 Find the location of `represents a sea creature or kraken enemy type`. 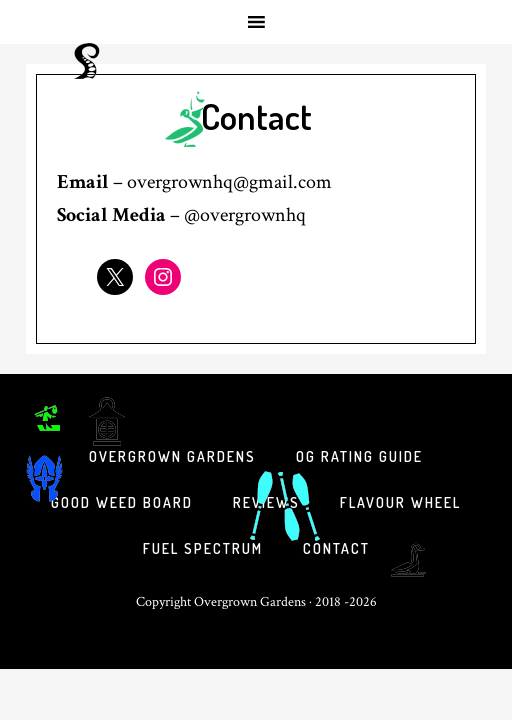

represents a sea creature or kraken enemy type is located at coordinates (86, 61).